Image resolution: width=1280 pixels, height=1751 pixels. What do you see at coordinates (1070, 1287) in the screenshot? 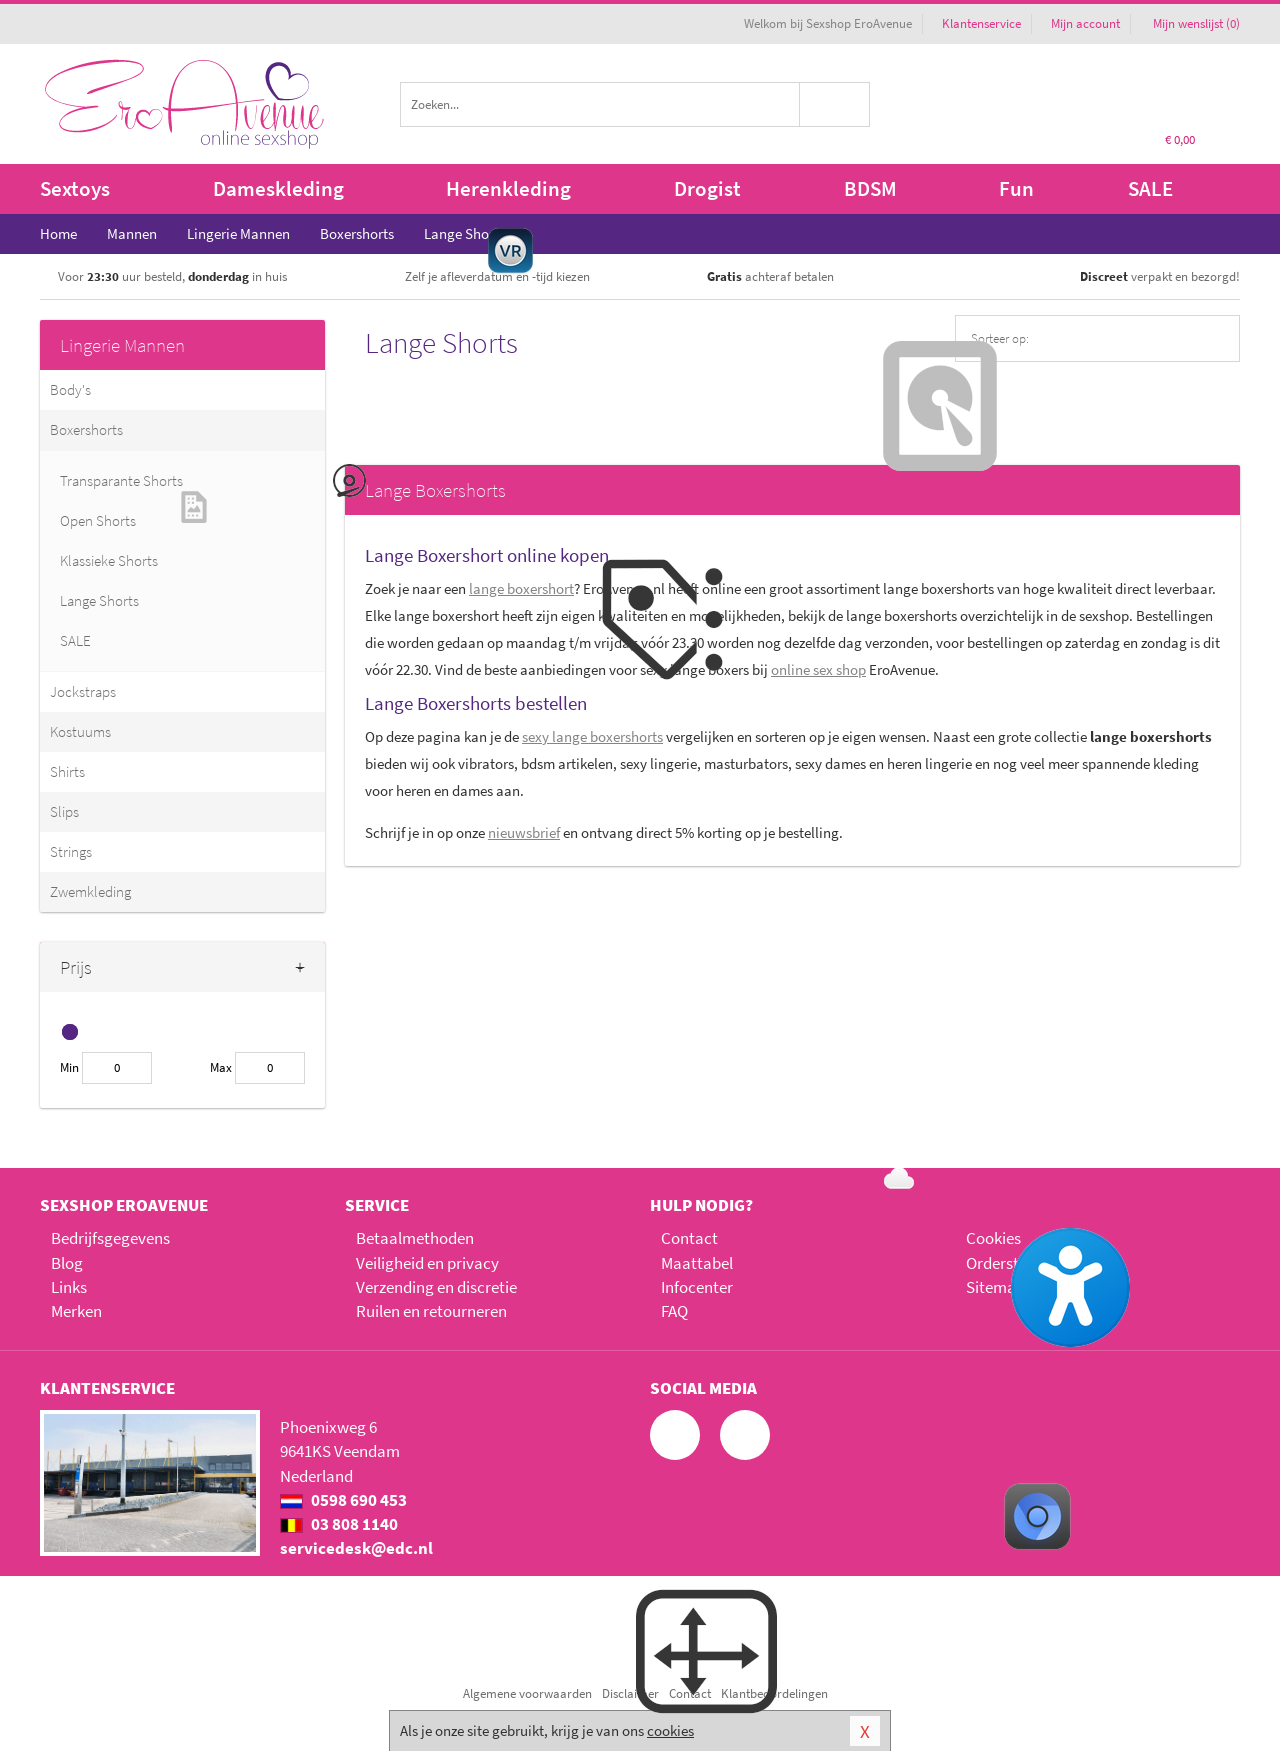
I see `access accessibility settings` at bounding box center [1070, 1287].